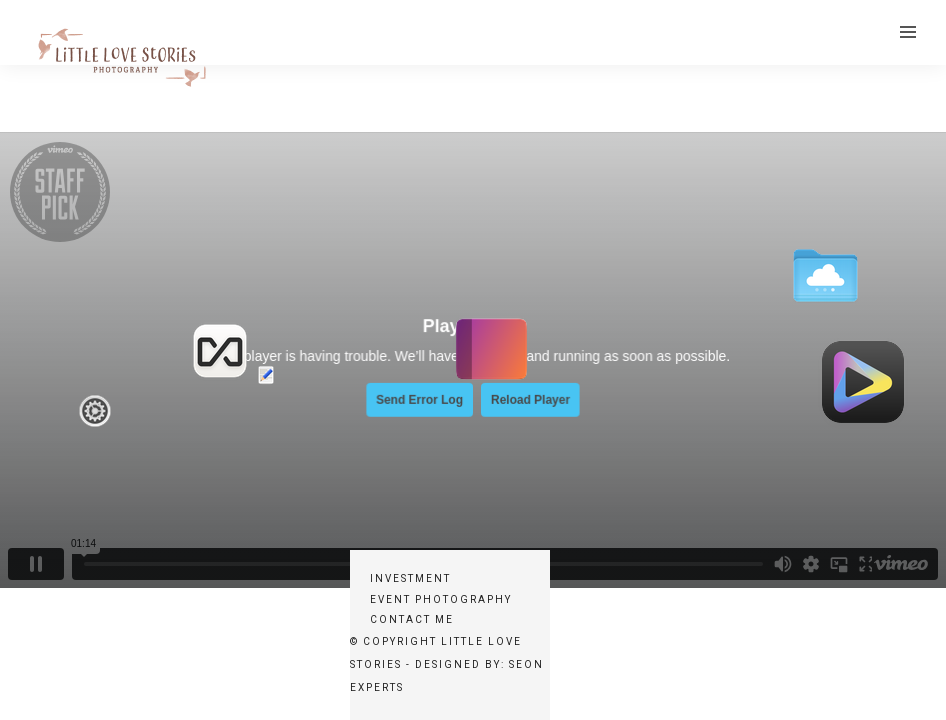 The image size is (946, 720). I want to click on open AnythingLLM app, so click(220, 351).